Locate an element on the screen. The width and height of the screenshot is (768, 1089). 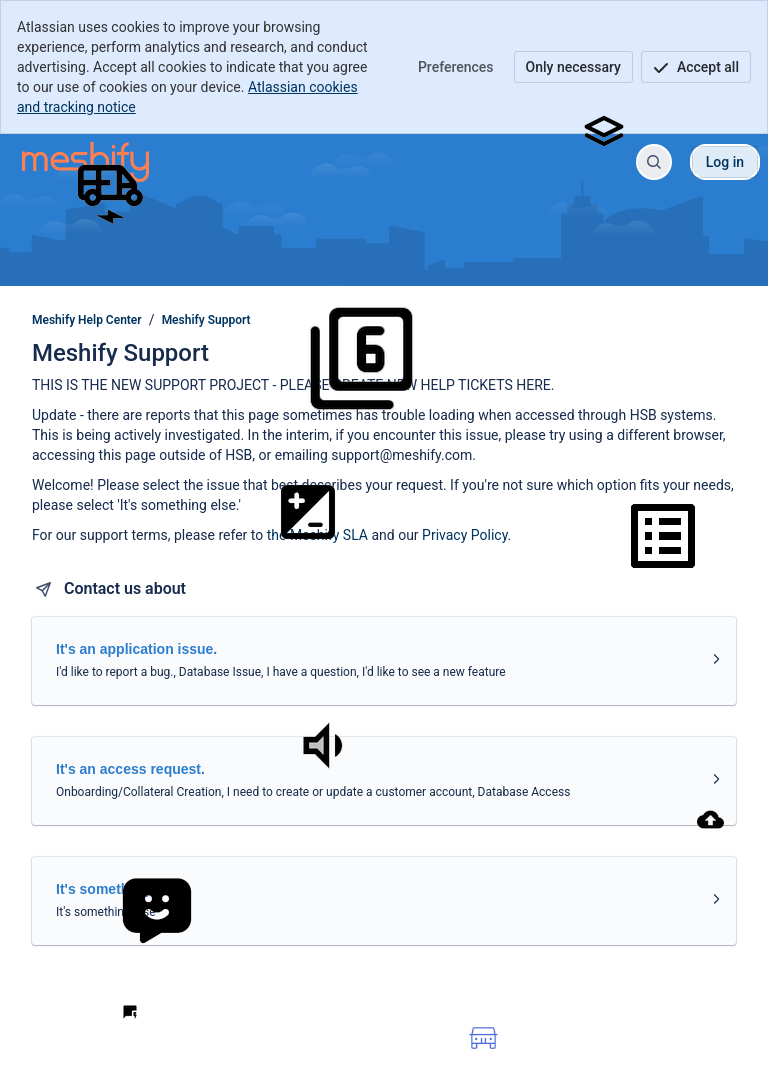
adjust camera ISO sensitivity settings is located at coordinates (308, 512).